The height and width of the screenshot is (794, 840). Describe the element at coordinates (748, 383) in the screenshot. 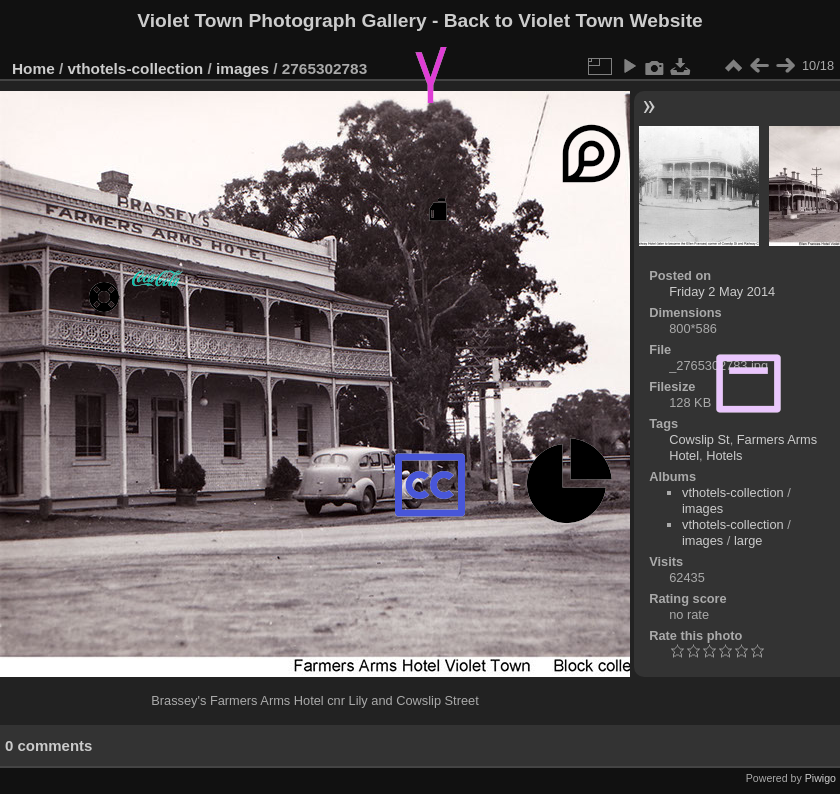

I see `switch to top panel layout` at that location.